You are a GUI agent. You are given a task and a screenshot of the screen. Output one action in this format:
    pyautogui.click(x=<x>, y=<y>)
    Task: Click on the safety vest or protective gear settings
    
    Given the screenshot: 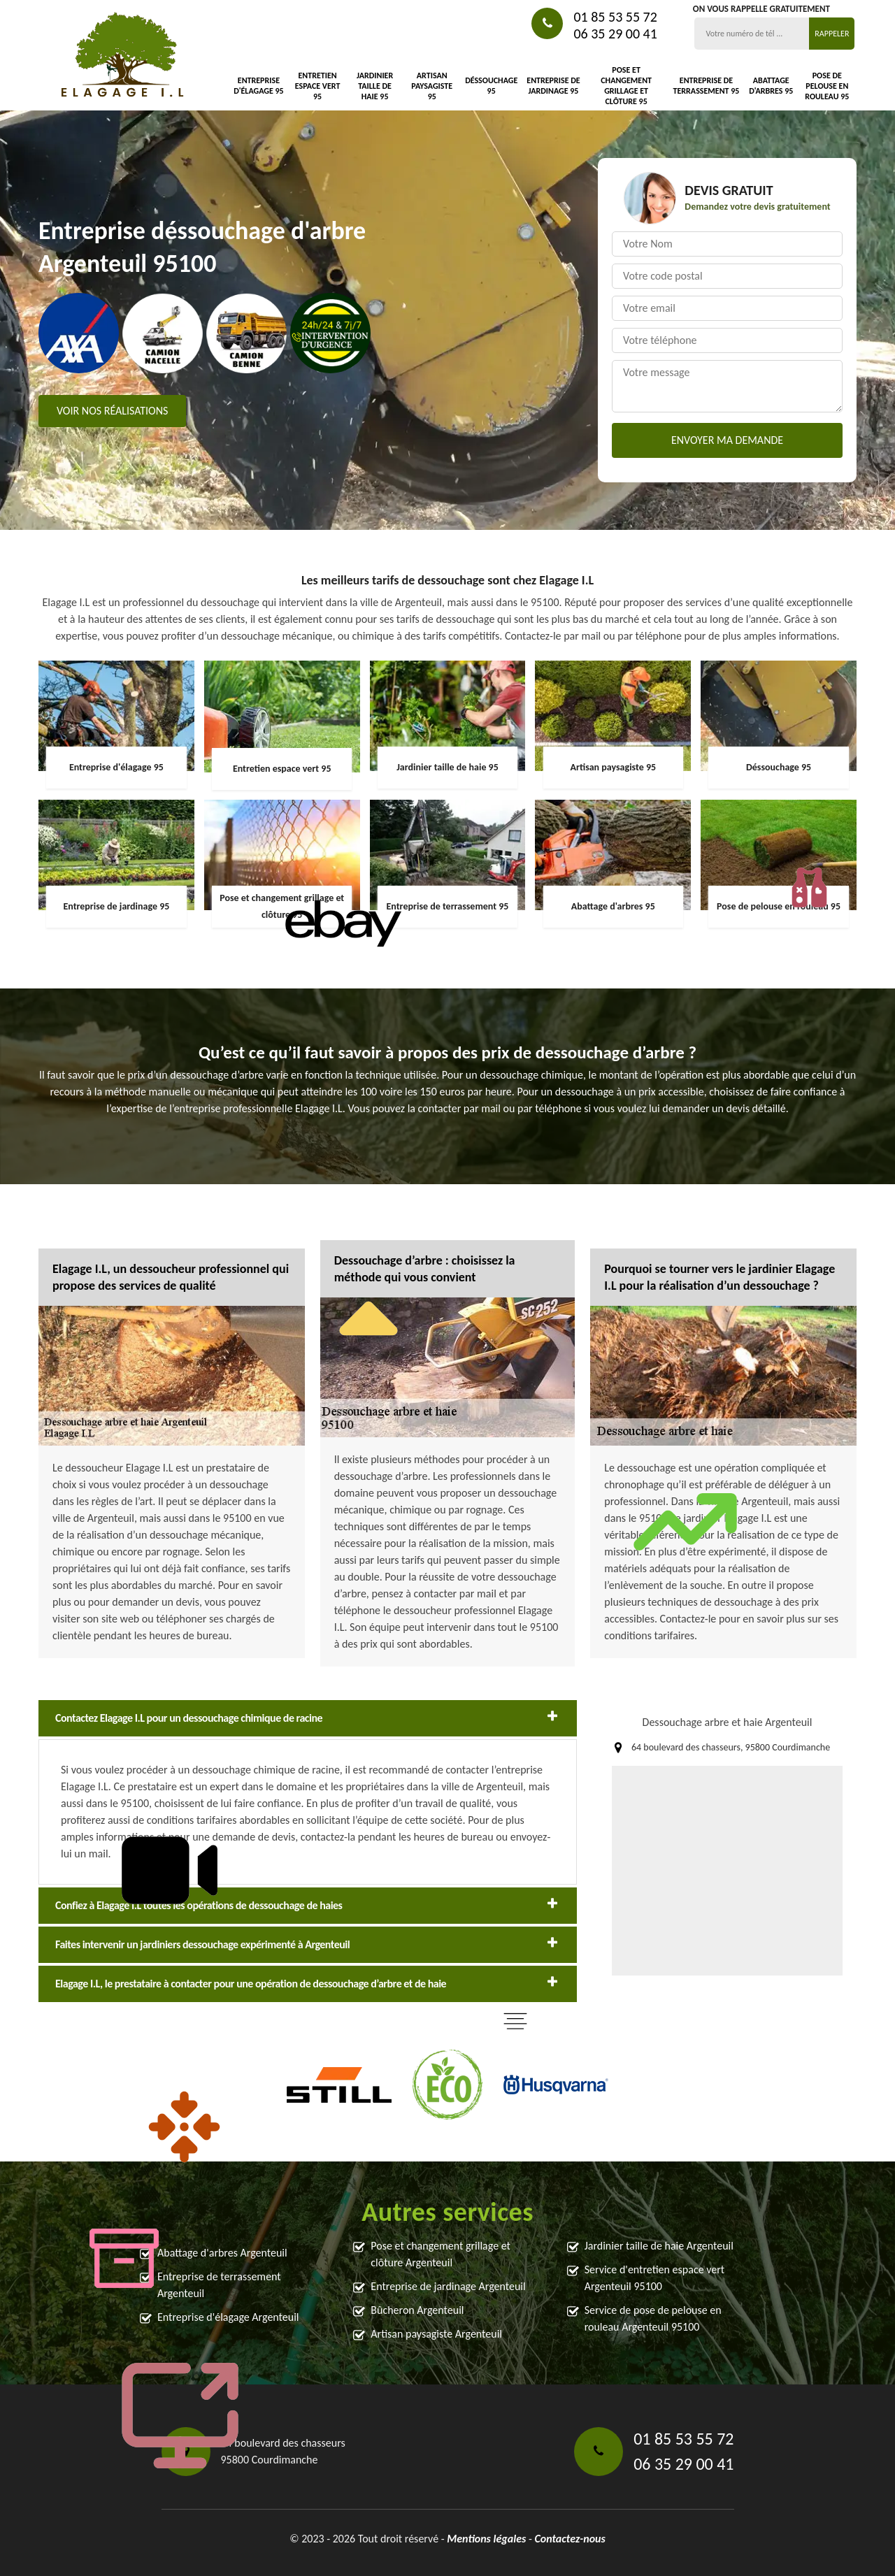 What is the action you would take?
    pyautogui.click(x=809, y=887)
    